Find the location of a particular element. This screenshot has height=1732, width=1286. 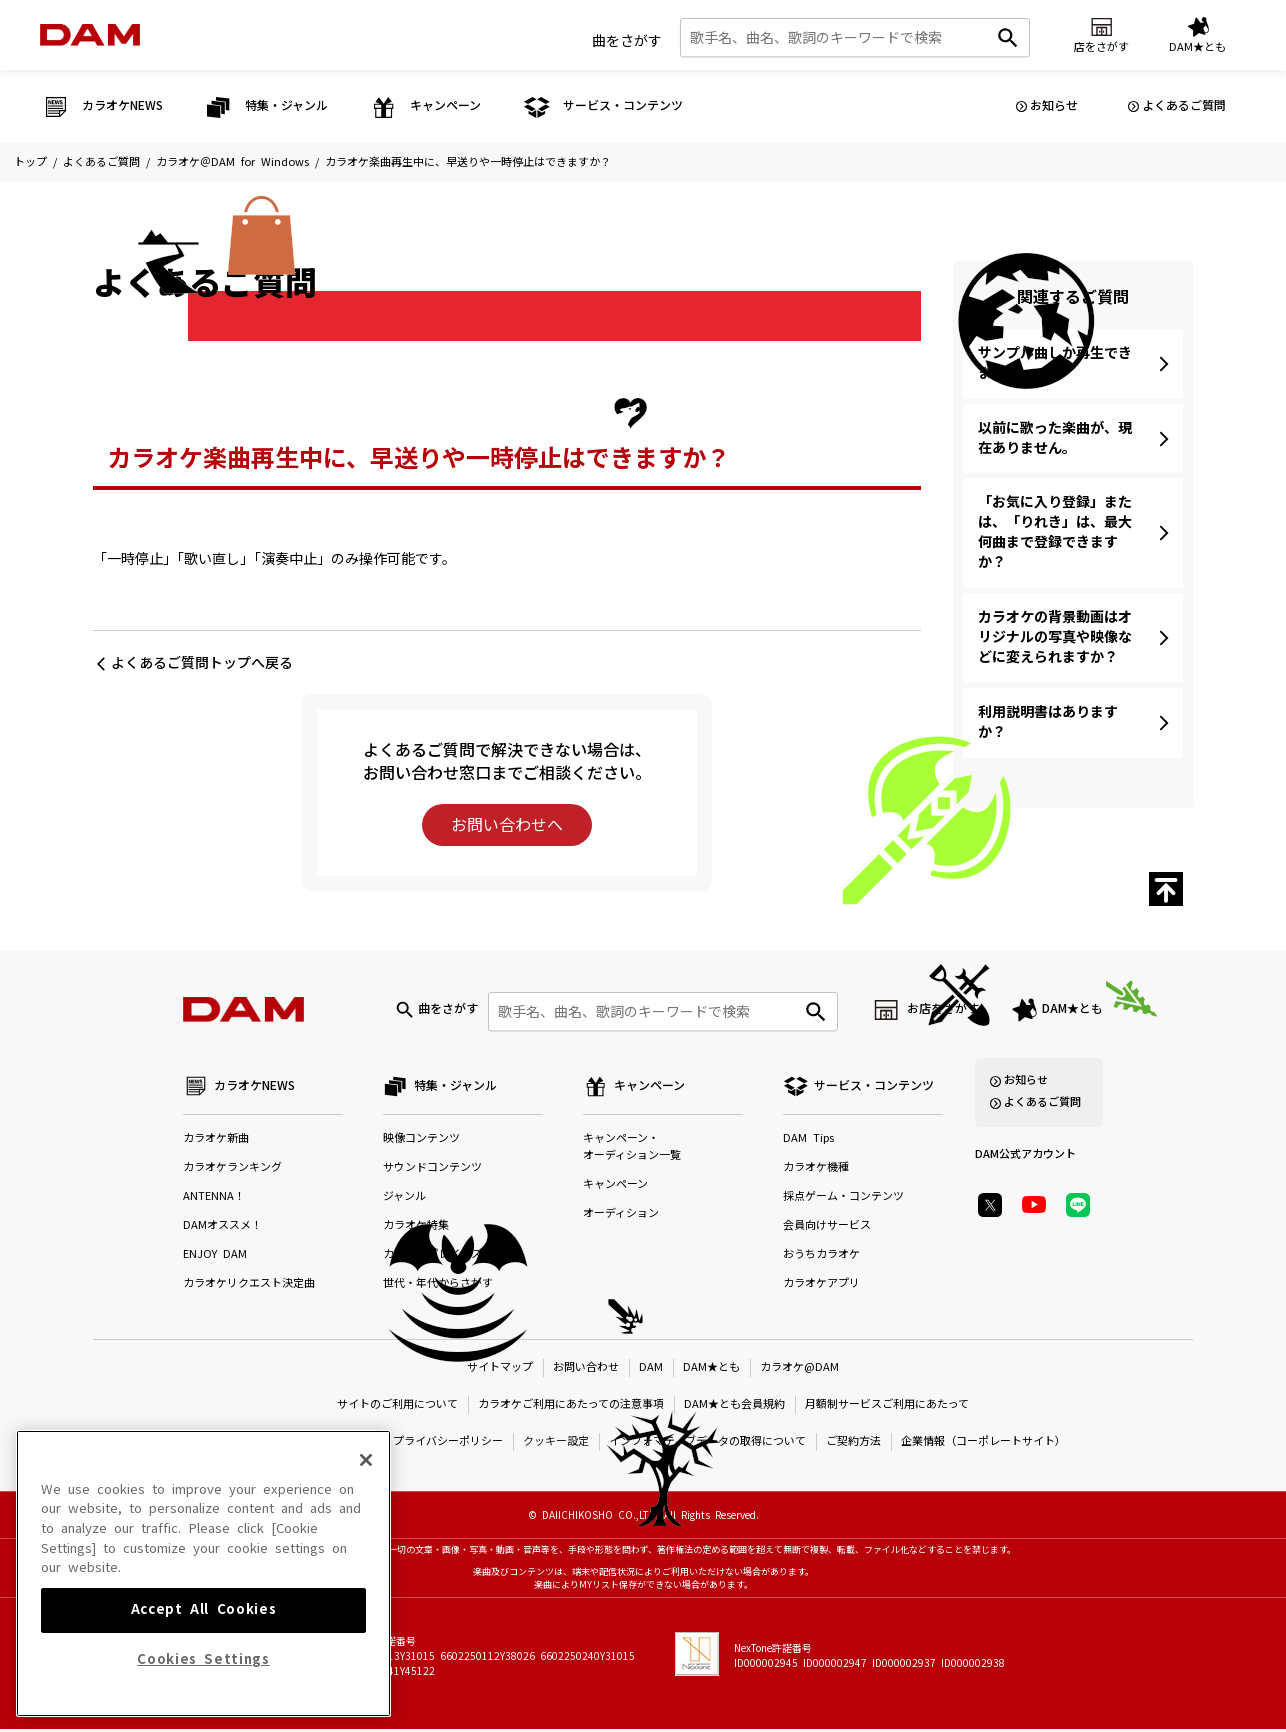

view world map or global overview is located at coordinates (1027, 322).